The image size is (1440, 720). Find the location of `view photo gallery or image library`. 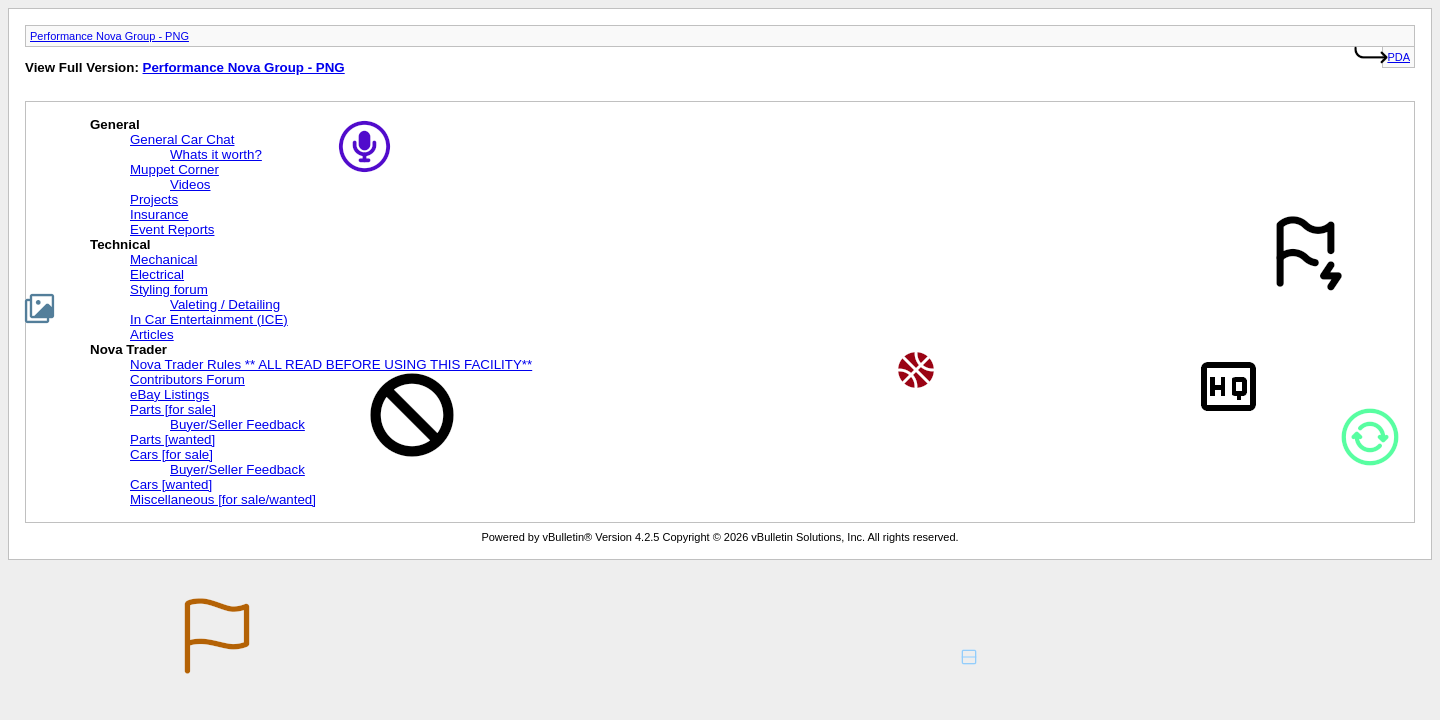

view photo gallery or image library is located at coordinates (39, 308).